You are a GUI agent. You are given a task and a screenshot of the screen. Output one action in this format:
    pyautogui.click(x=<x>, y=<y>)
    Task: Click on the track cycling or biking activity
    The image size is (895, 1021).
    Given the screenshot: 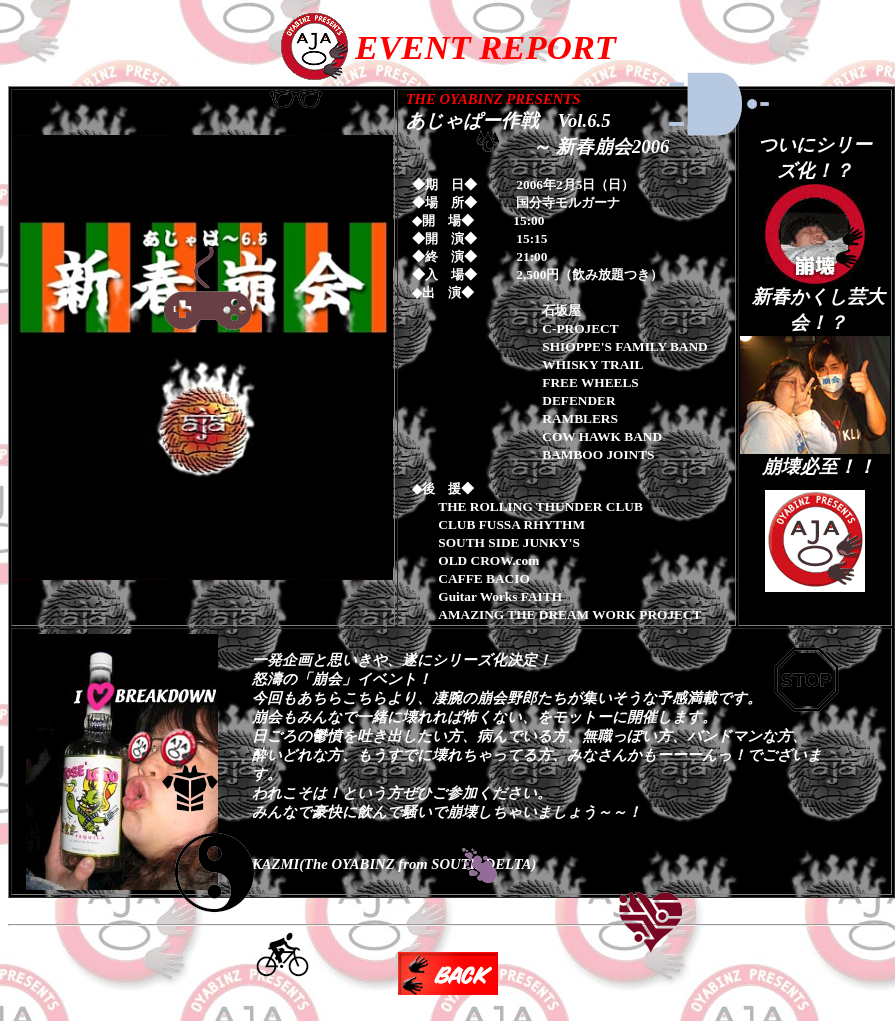 What is the action you would take?
    pyautogui.click(x=282, y=954)
    